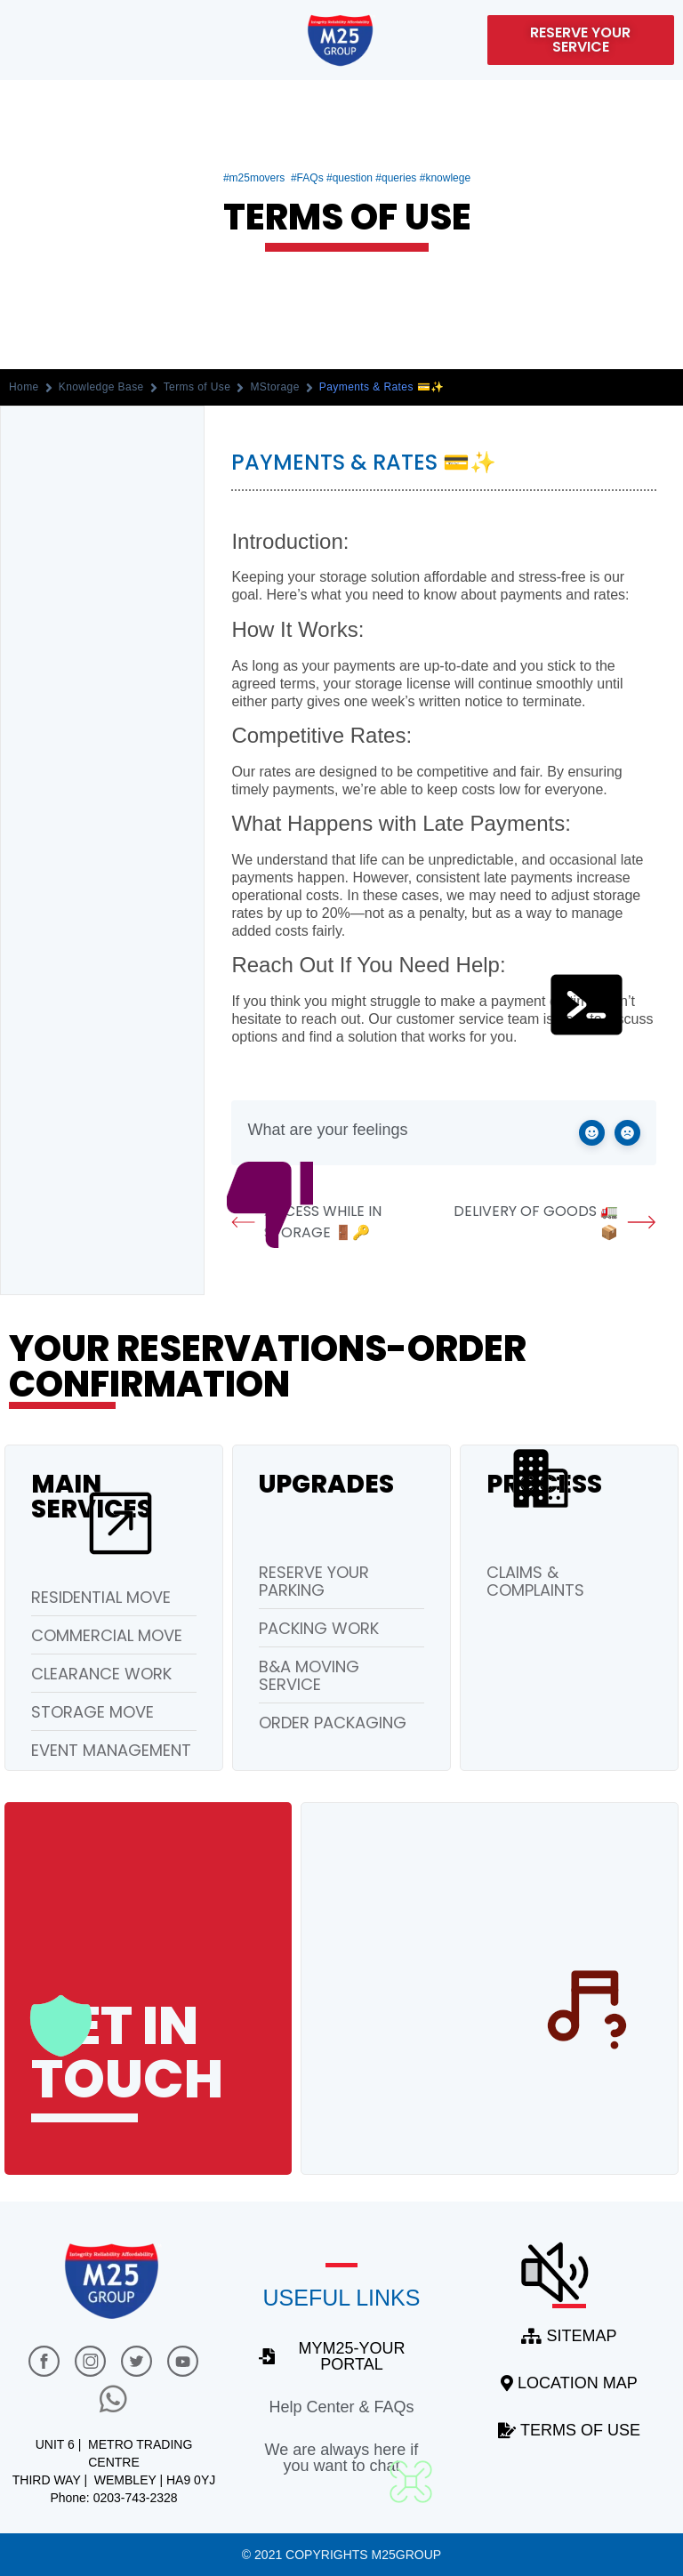 The height and width of the screenshot is (2576, 683). I want to click on get help identifying a song, so click(587, 2006).